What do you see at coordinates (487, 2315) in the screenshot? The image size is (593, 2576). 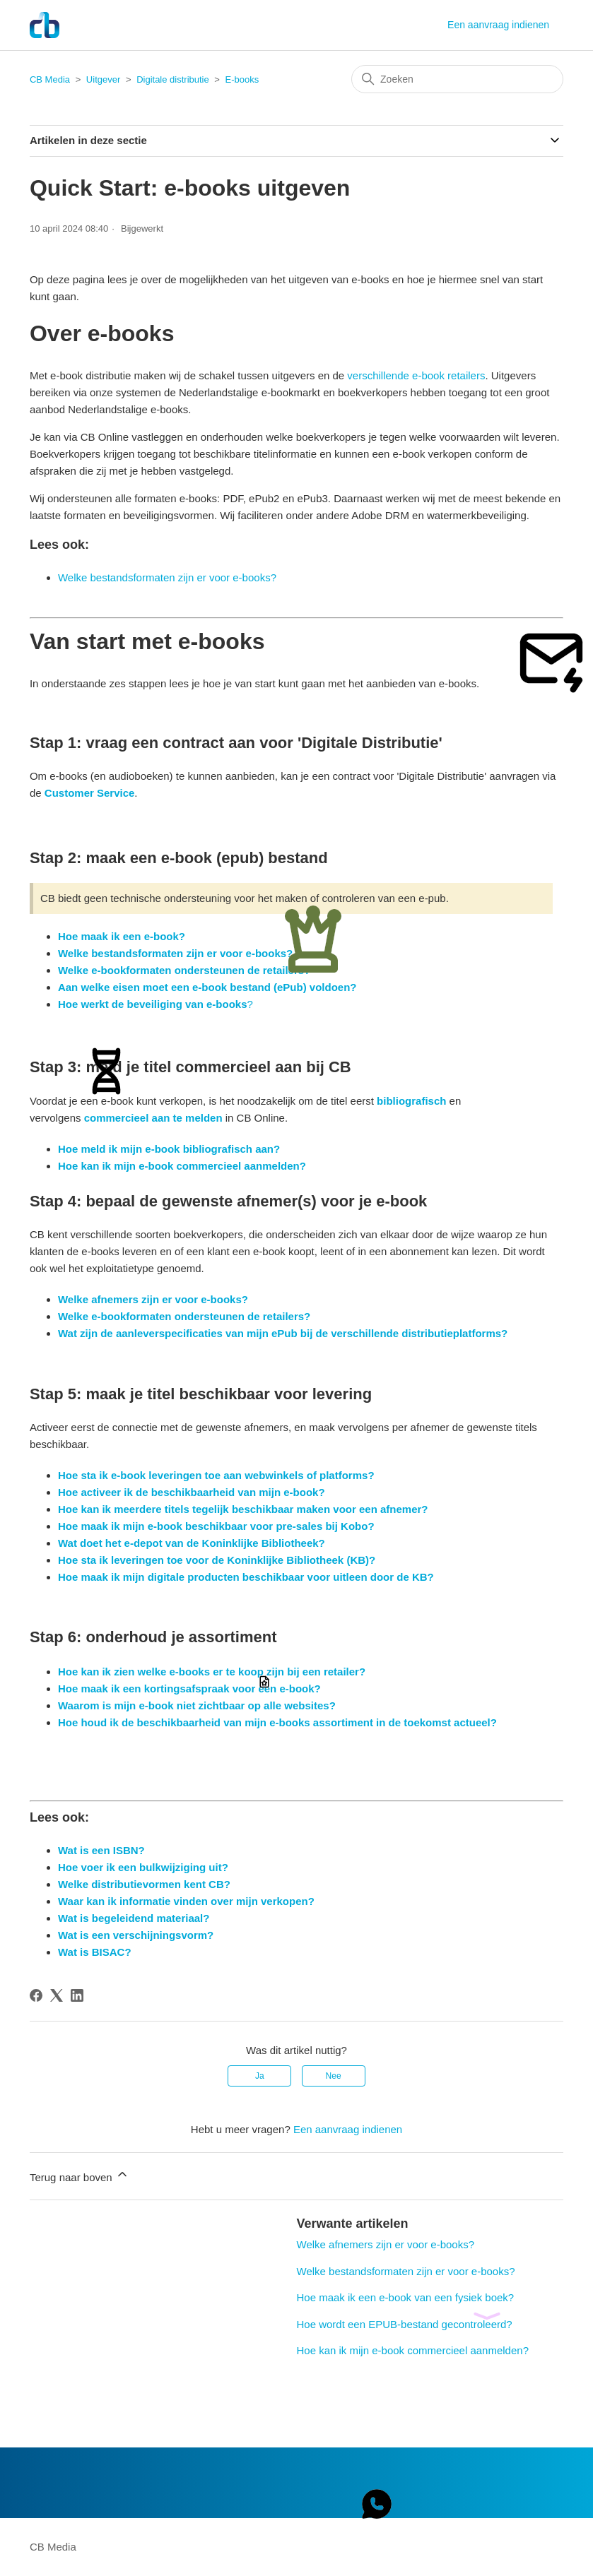 I see `expand content or dropdown menu` at bounding box center [487, 2315].